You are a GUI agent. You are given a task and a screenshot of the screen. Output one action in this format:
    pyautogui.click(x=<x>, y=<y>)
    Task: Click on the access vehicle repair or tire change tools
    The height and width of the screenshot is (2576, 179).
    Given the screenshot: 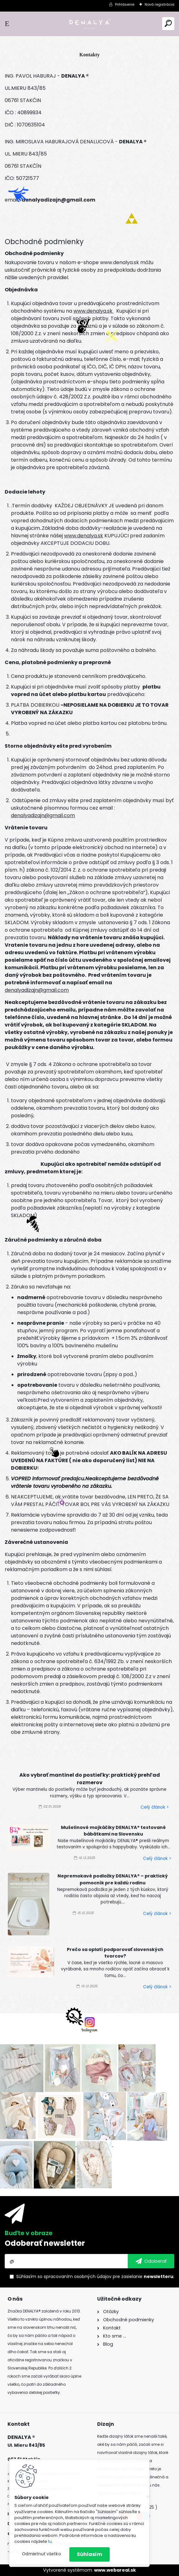 What is the action you would take?
    pyautogui.click(x=61, y=1502)
    